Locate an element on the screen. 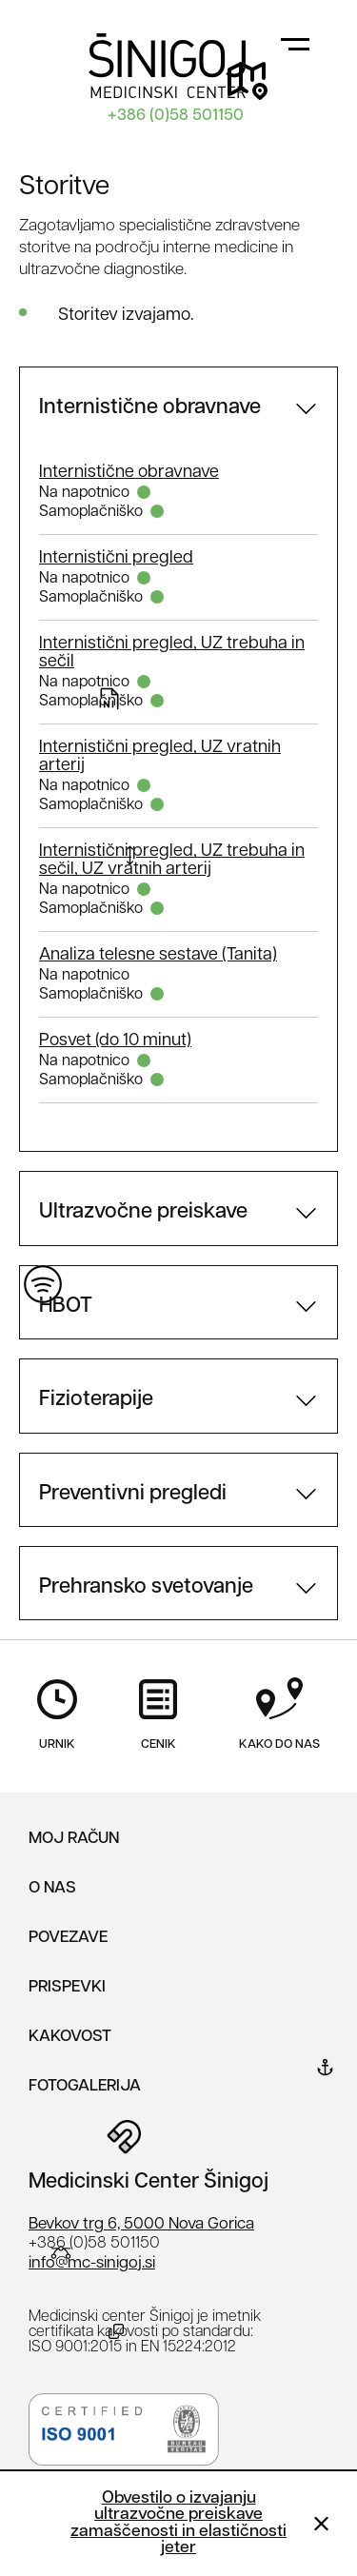 The width and height of the screenshot is (357, 2576). view map or navigation is located at coordinates (247, 79).